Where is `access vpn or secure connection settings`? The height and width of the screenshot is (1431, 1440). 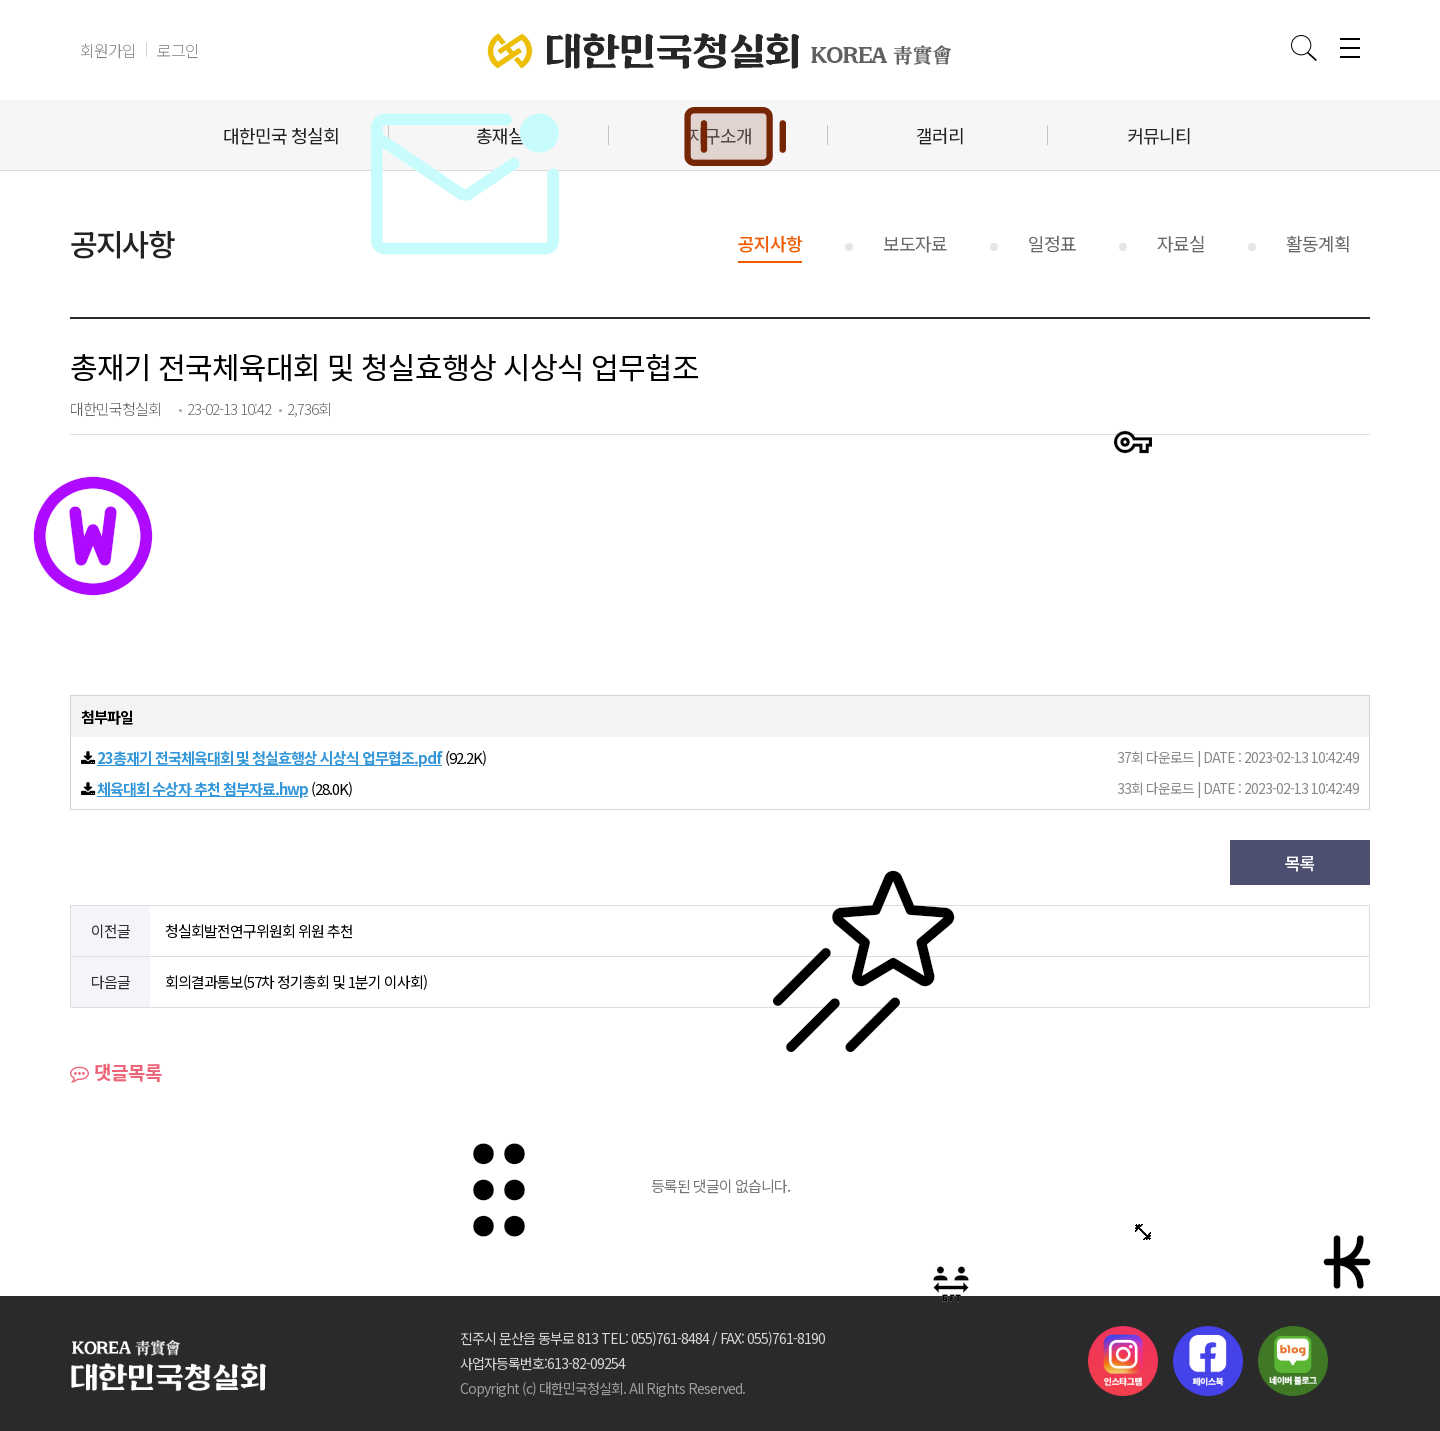
access vpn or secure connection settings is located at coordinates (1133, 442).